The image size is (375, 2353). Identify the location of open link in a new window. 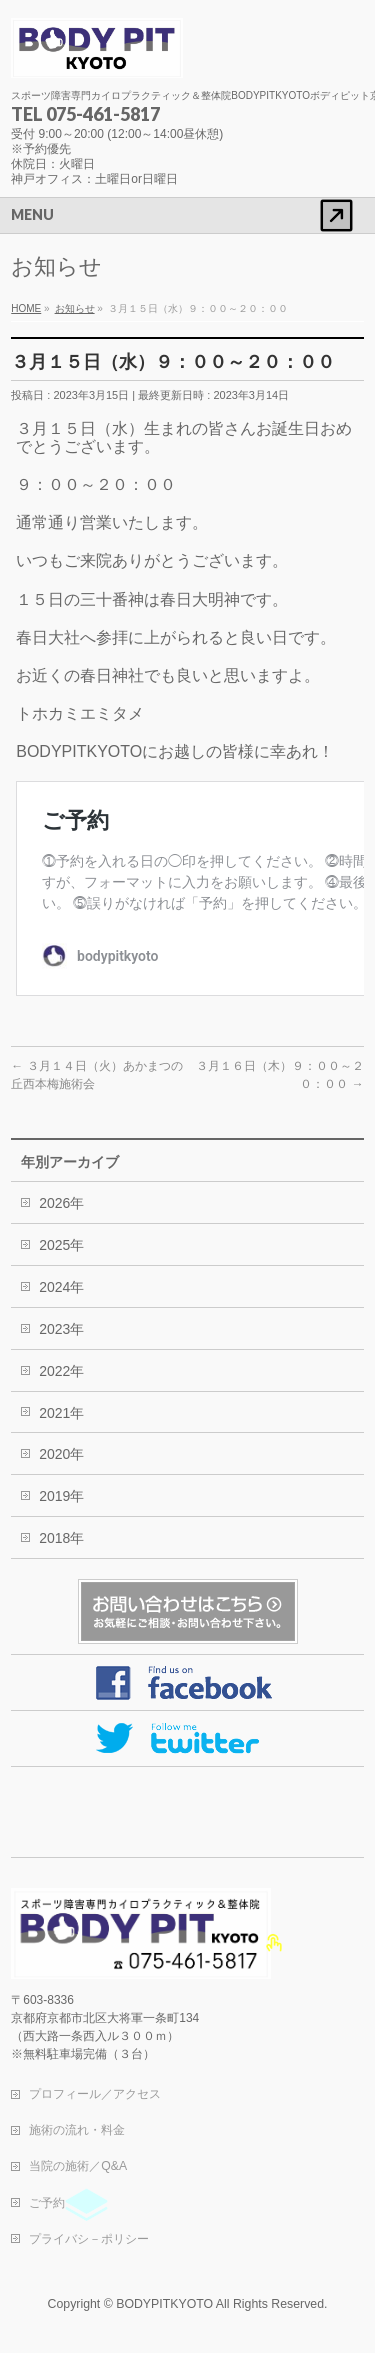
(336, 215).